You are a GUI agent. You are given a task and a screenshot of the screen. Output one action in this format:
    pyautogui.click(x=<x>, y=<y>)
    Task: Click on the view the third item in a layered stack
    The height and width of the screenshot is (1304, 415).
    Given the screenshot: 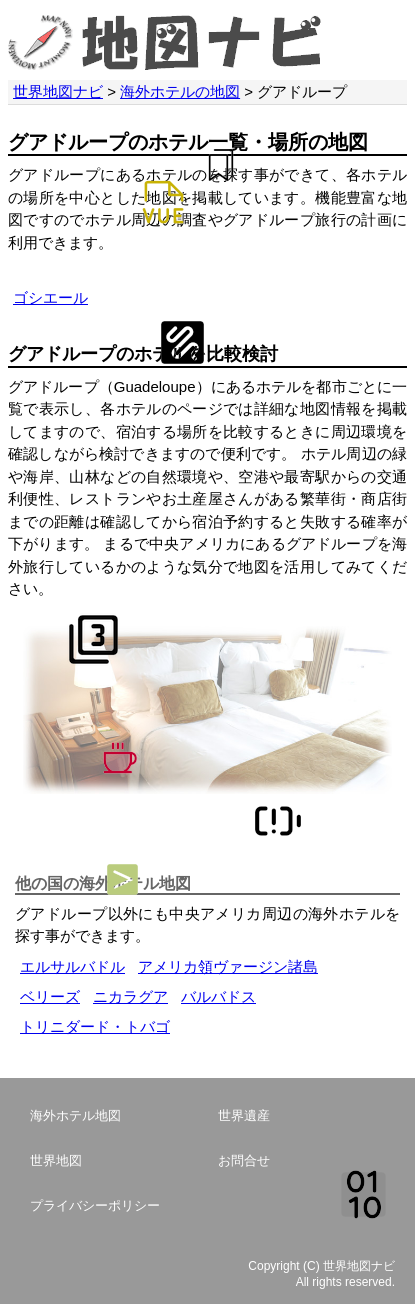 What is the action you would take?
    pyautogui.click(x=93, y=639)
    